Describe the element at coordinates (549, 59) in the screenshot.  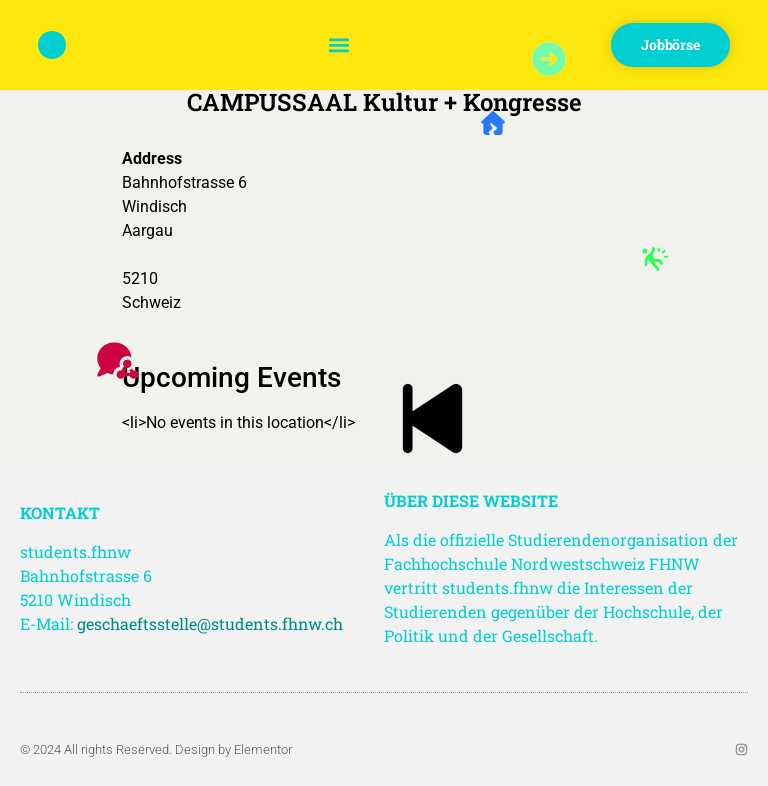
I see `proceed to the next step` at that location.